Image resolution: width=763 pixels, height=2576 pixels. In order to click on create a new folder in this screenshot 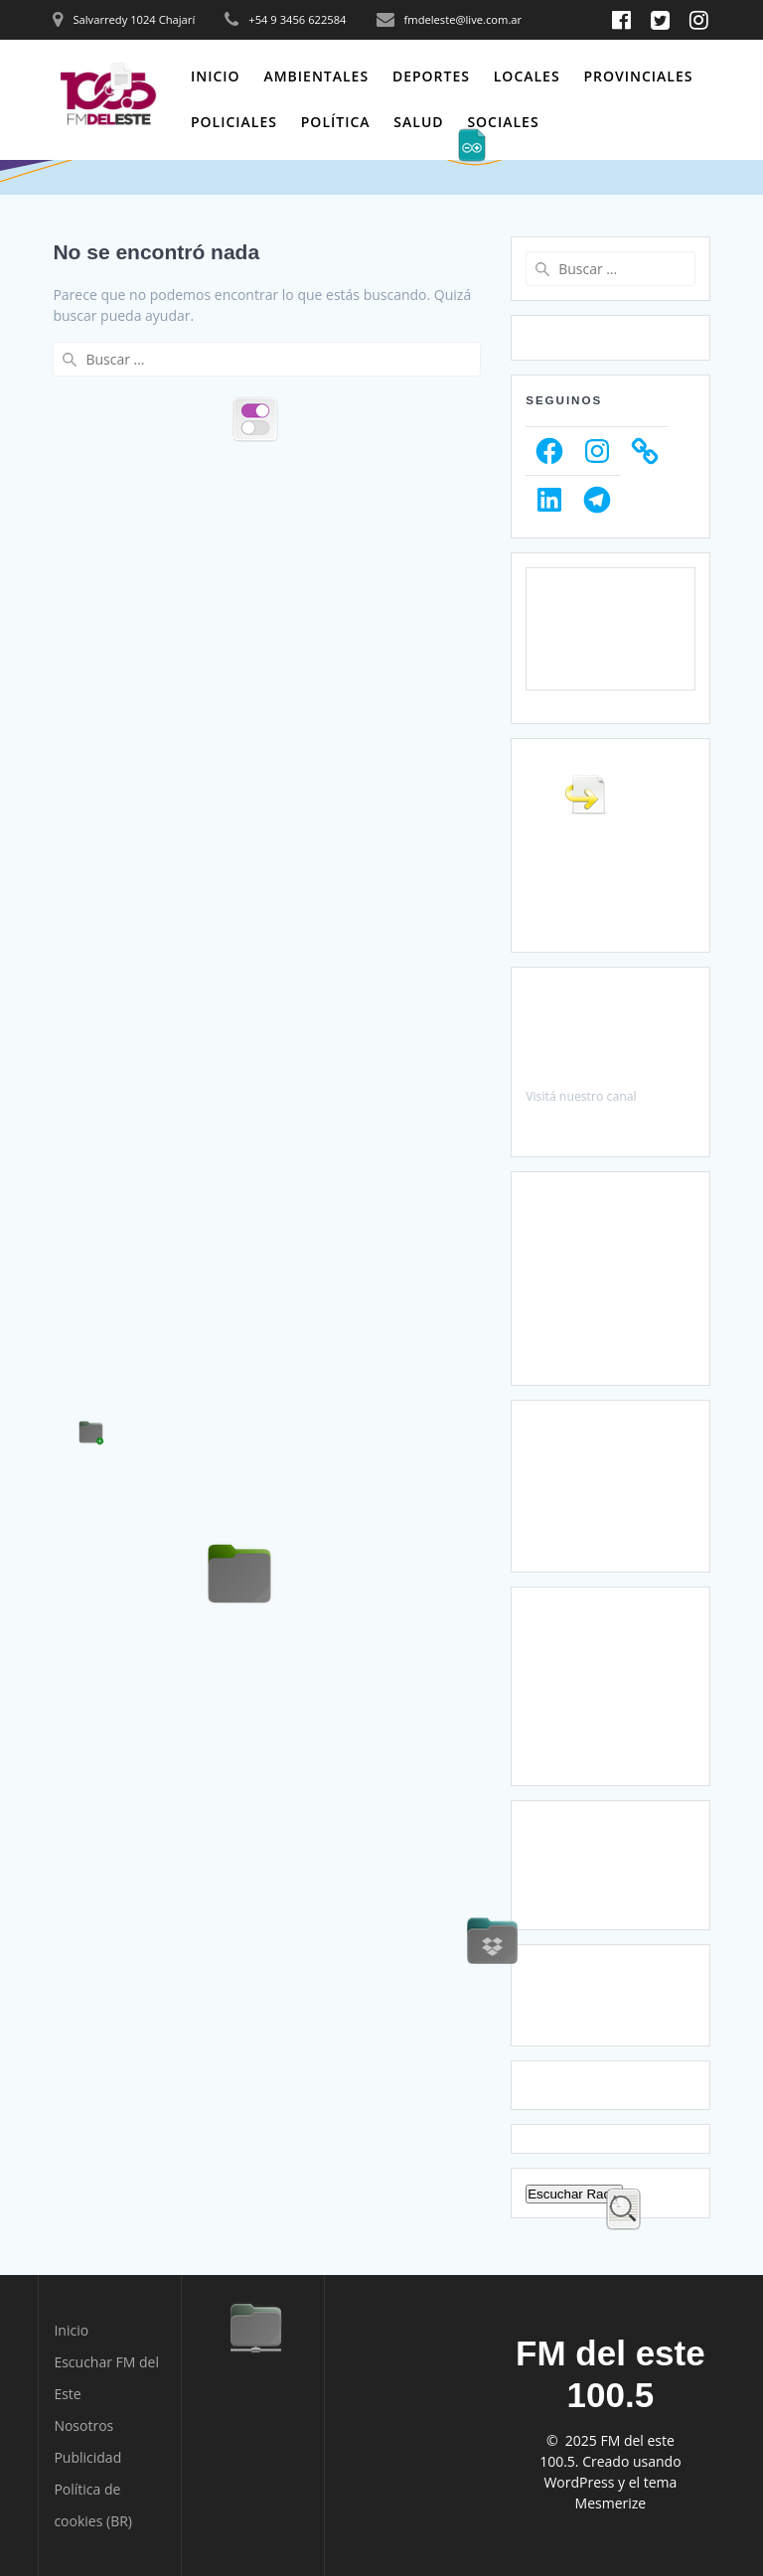, I will do `click(90, 1432)`.